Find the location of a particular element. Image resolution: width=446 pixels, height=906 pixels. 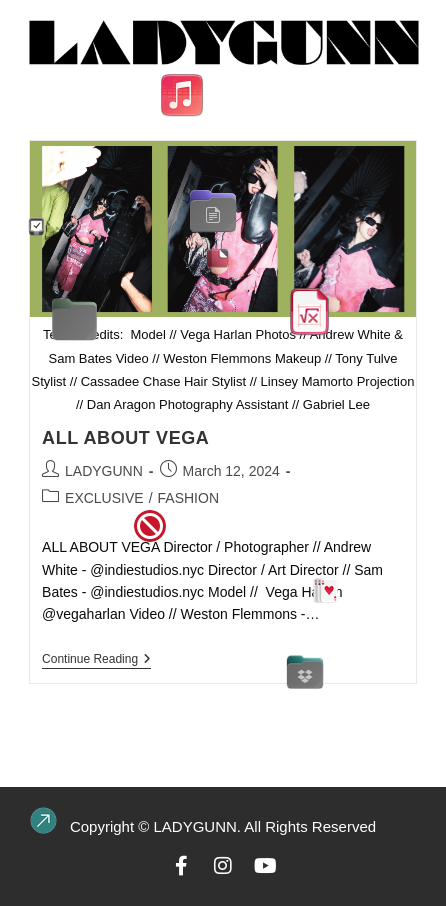

clear or delete text from an input field is located at coordinates (150, 526).